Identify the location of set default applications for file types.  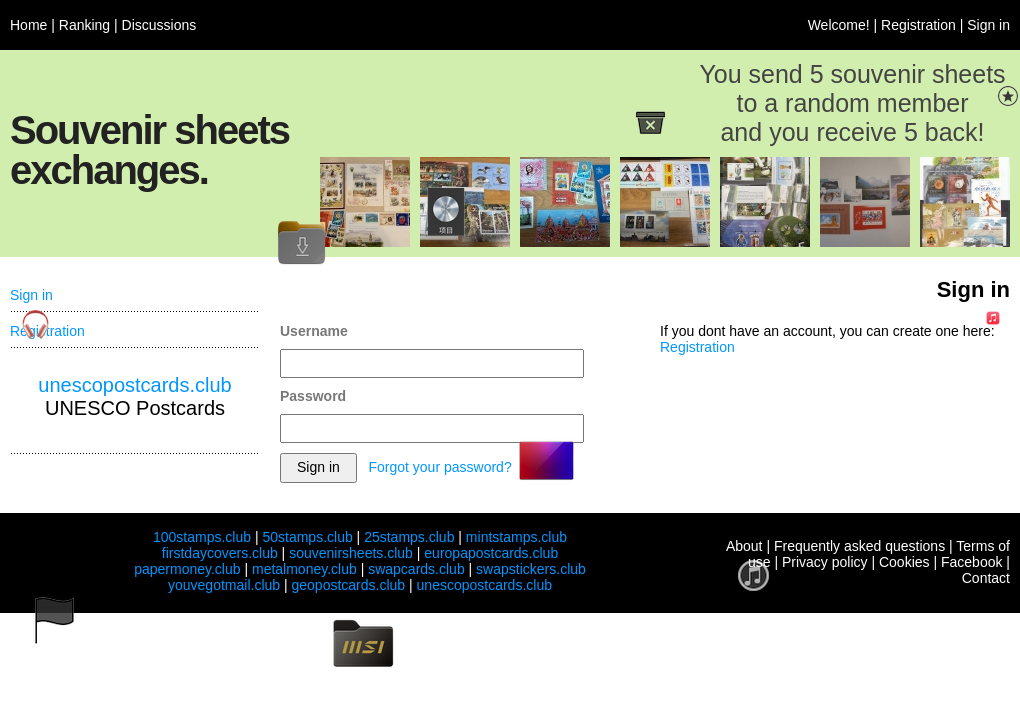
(1008, 96).